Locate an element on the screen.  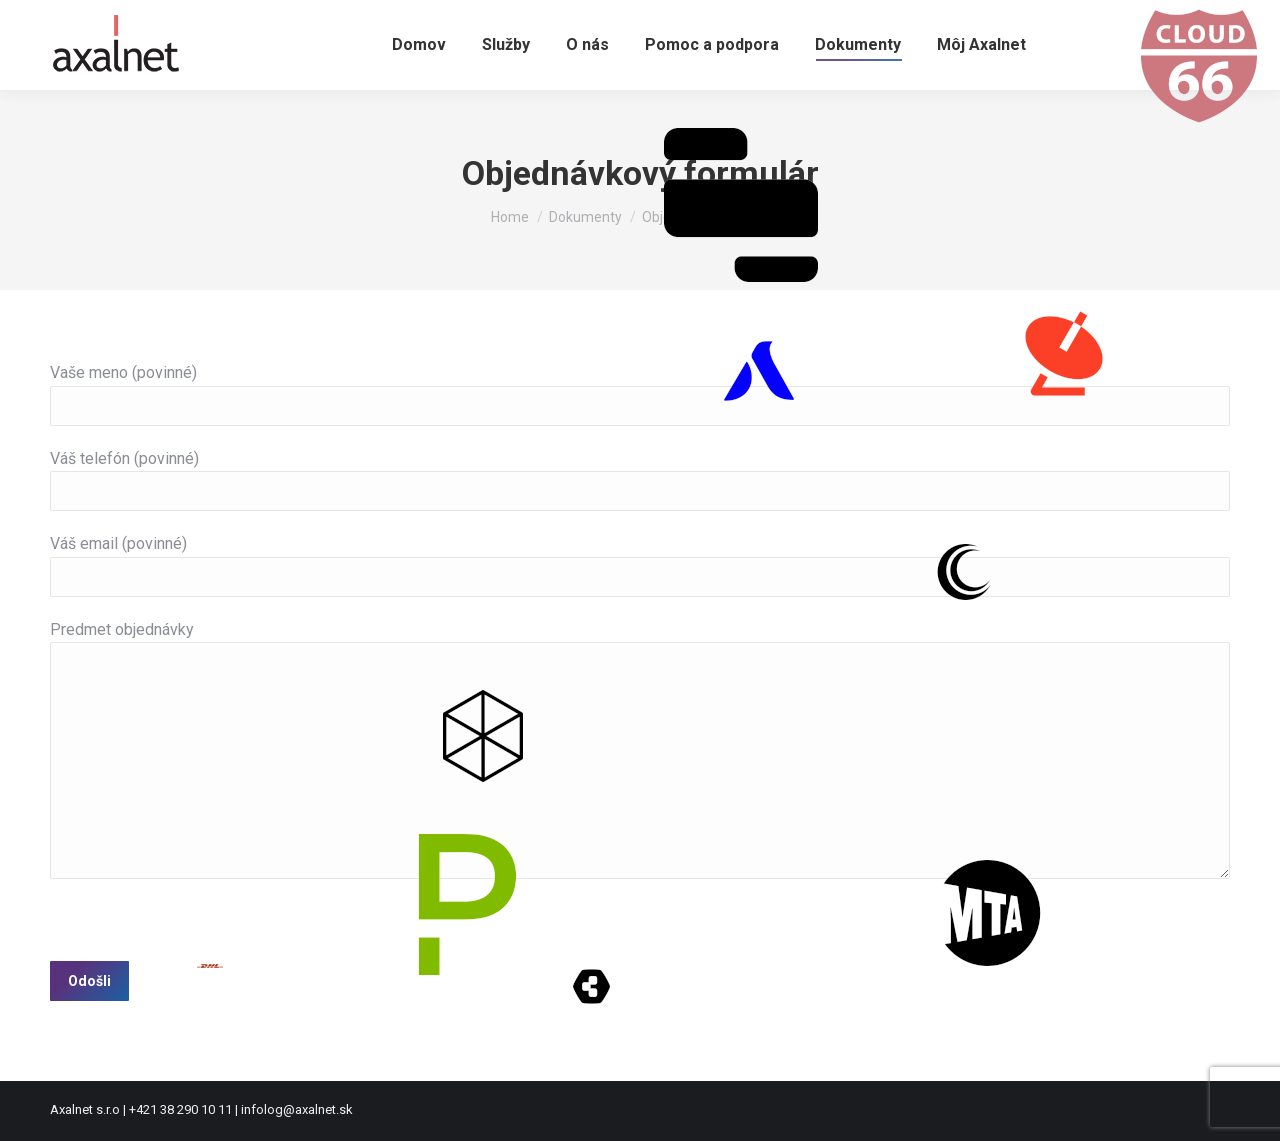
DHL shipping and logistics company logo is located at coordinates (210, 966).